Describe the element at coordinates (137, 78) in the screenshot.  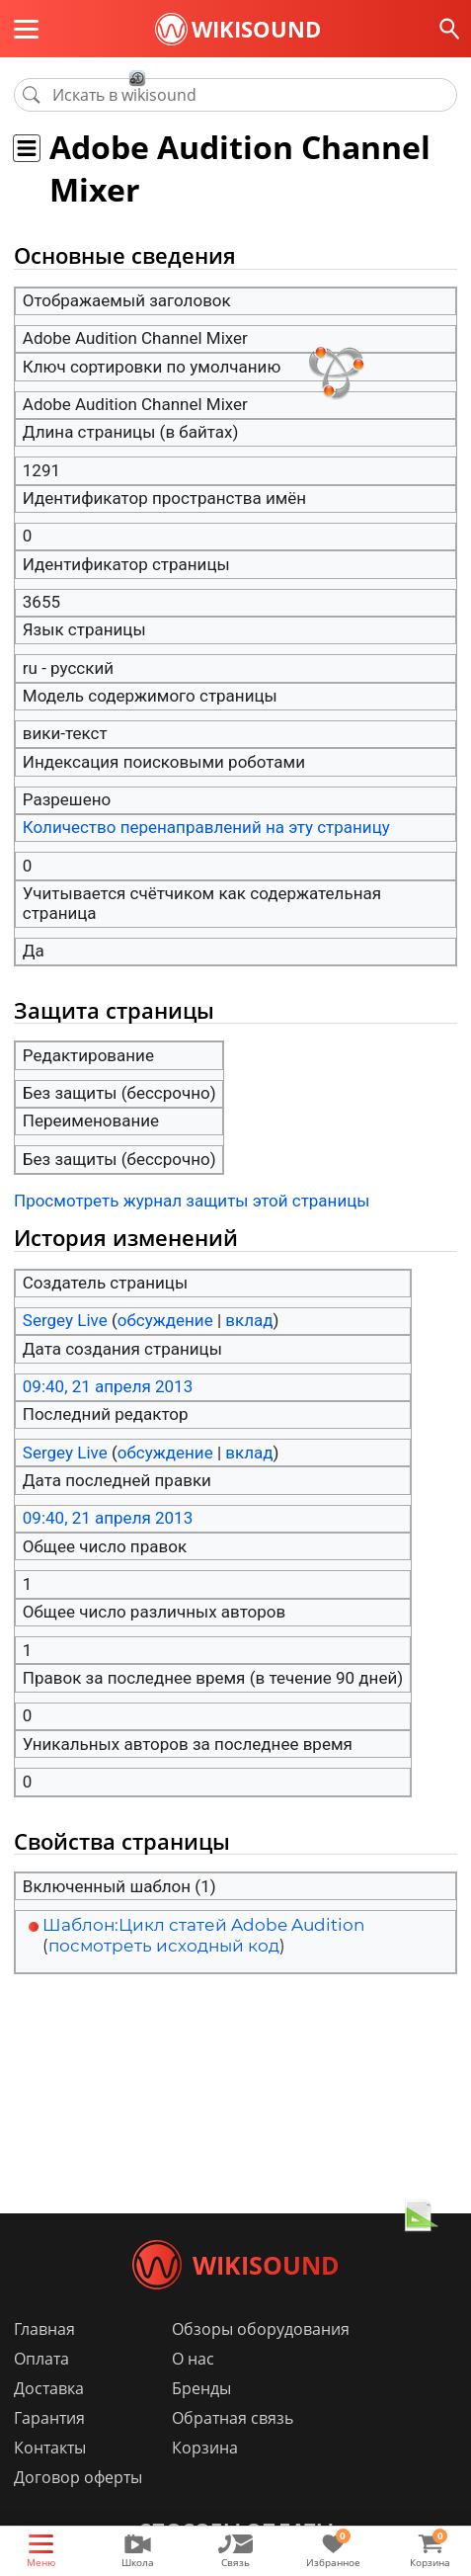
I see `open voiceover accessibility settings` at that location.